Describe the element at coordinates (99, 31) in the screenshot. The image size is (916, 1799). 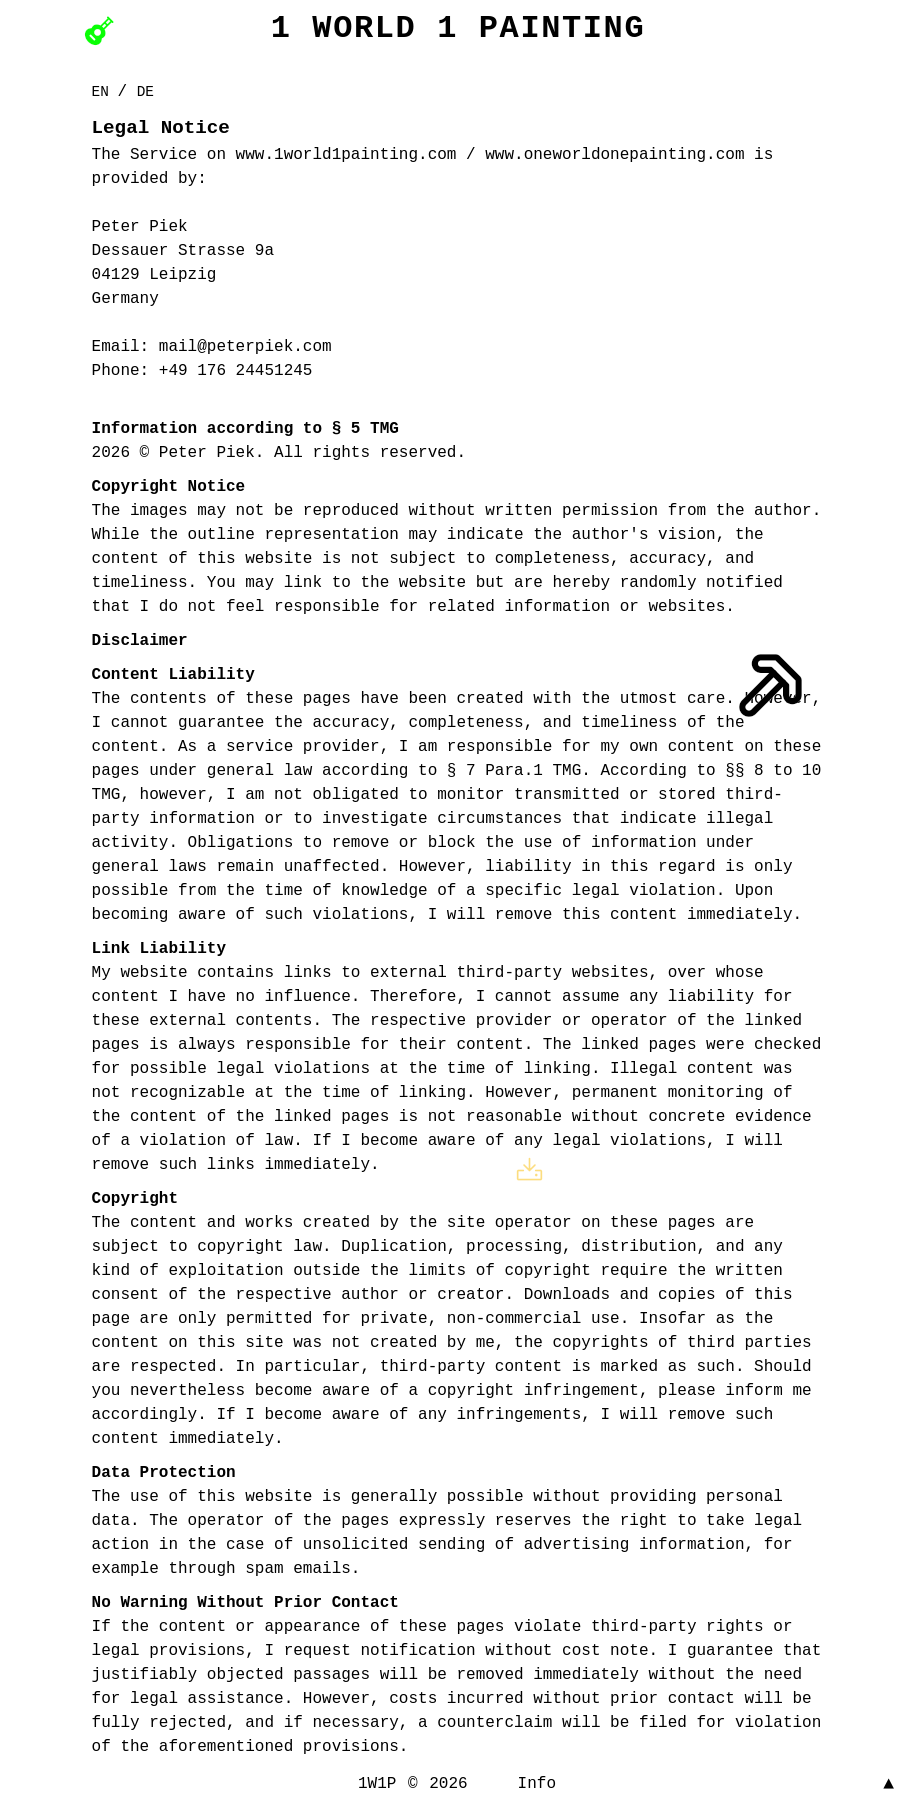
I see `access music or instrument tools` at that location.